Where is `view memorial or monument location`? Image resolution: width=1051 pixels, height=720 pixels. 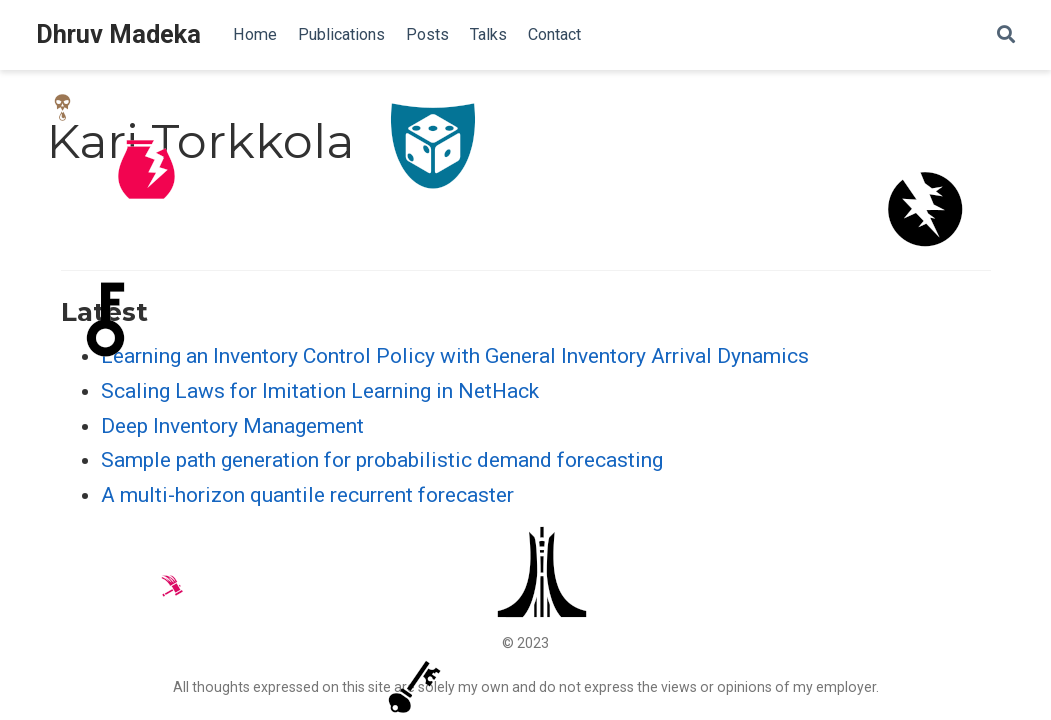
view memorial or monument location is located at coordinates (542, 572).